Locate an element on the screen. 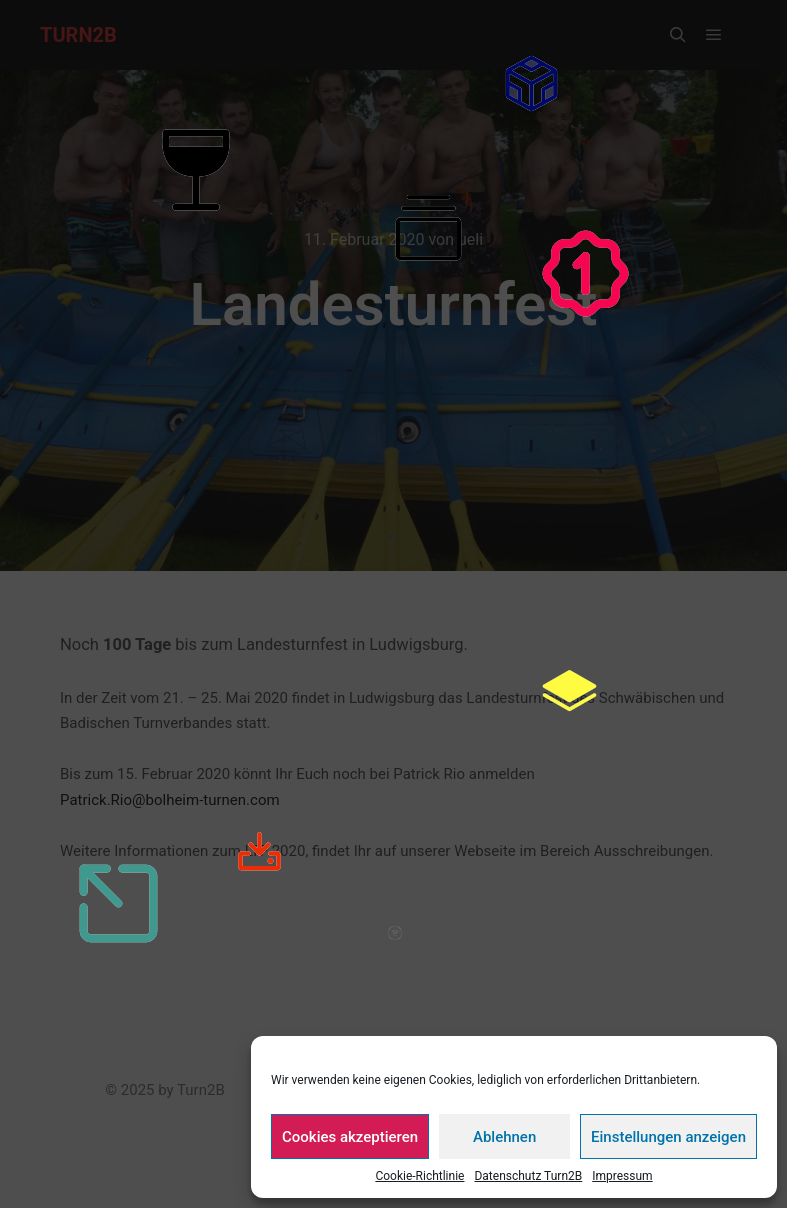 The width and height of the screenshot is (787, 1208). open codesandbox development environment is located at coordinates (531, 83).